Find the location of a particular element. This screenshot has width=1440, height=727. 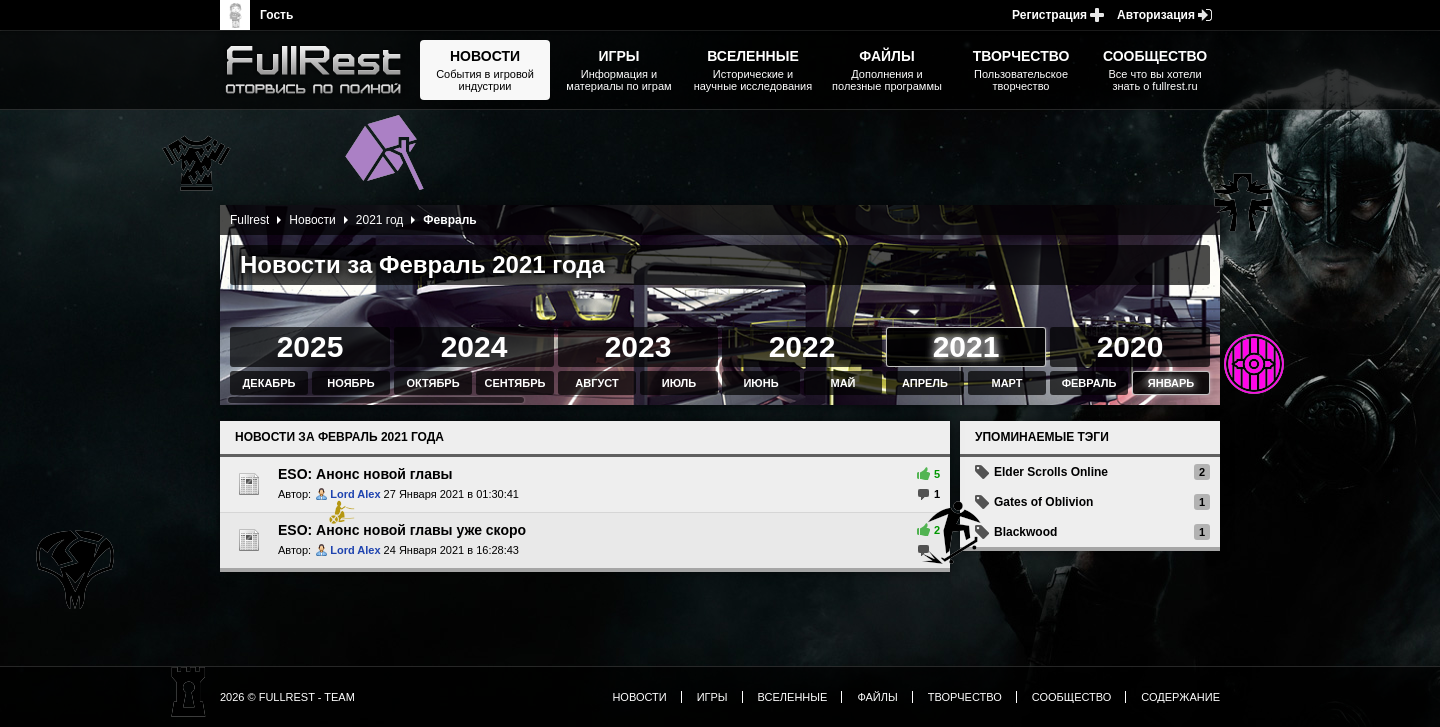

access a locked or secured game level is located at coordinates (188, 692).